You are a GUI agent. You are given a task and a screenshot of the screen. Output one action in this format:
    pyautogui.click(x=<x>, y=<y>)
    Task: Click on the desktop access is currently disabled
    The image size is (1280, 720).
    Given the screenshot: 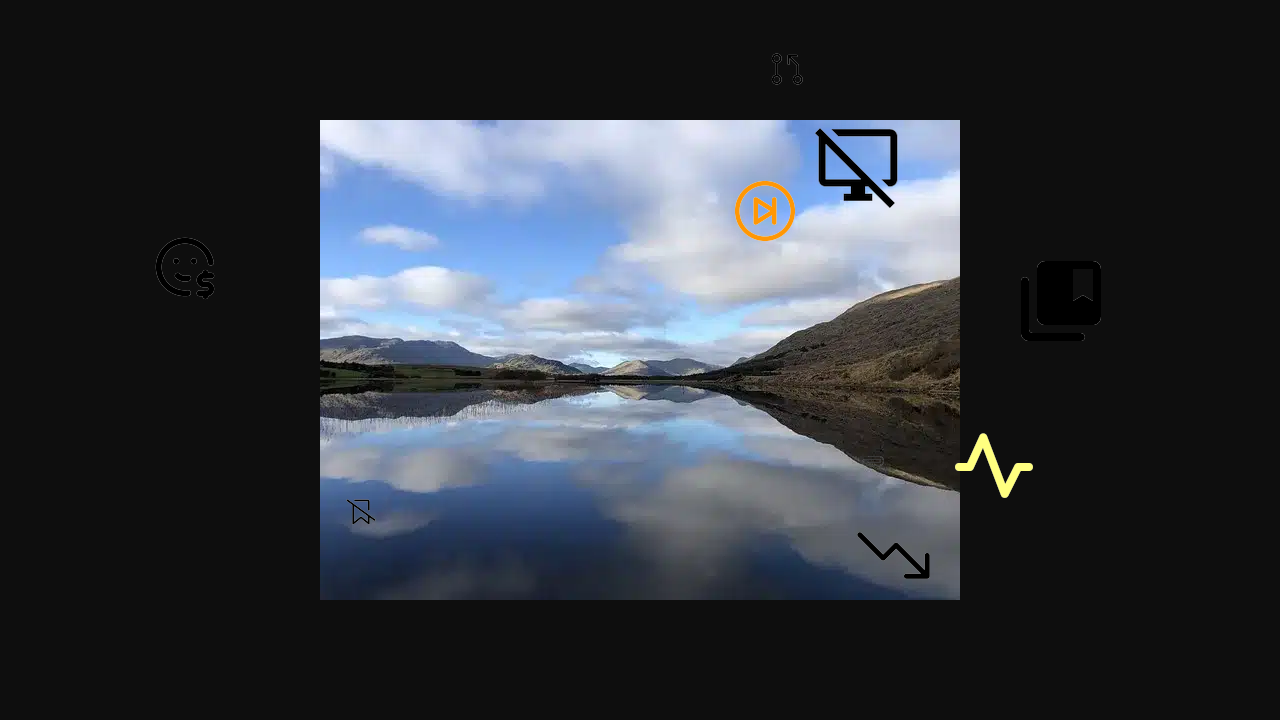 What is the action you would take?
    pyautogui.click(x=858, y=165)
    